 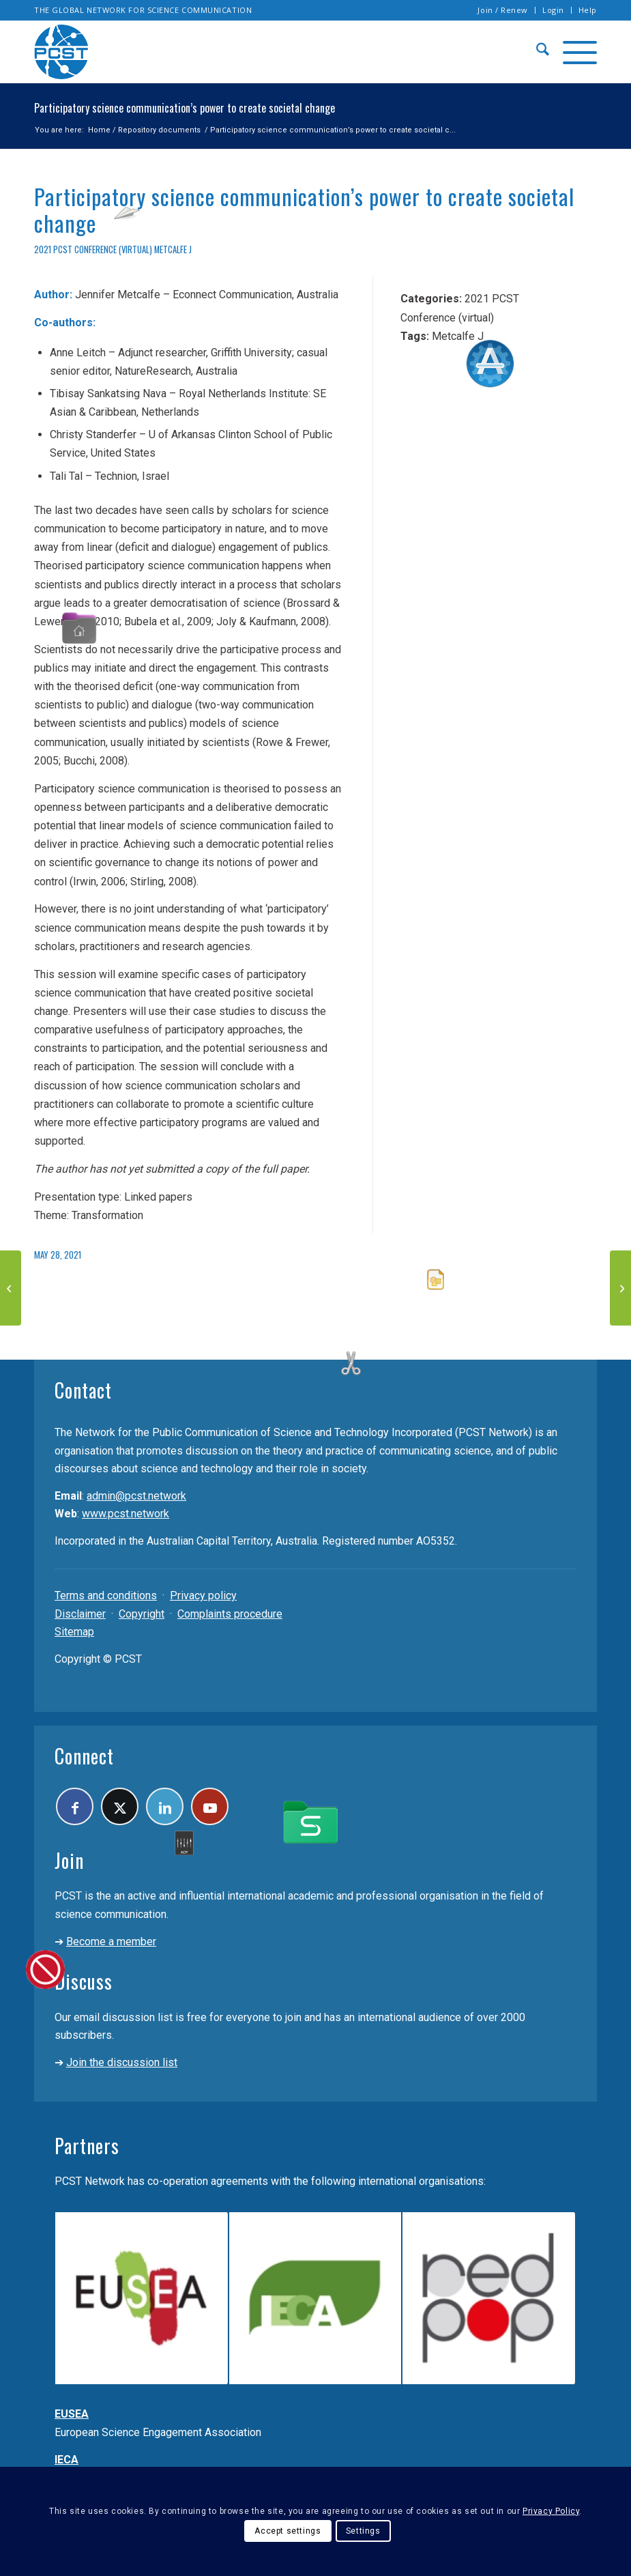 What do you see at coordinates (45, 1969) in the screenshot?
I see `delete or remove selected item` at bounding box center [45, 1969].